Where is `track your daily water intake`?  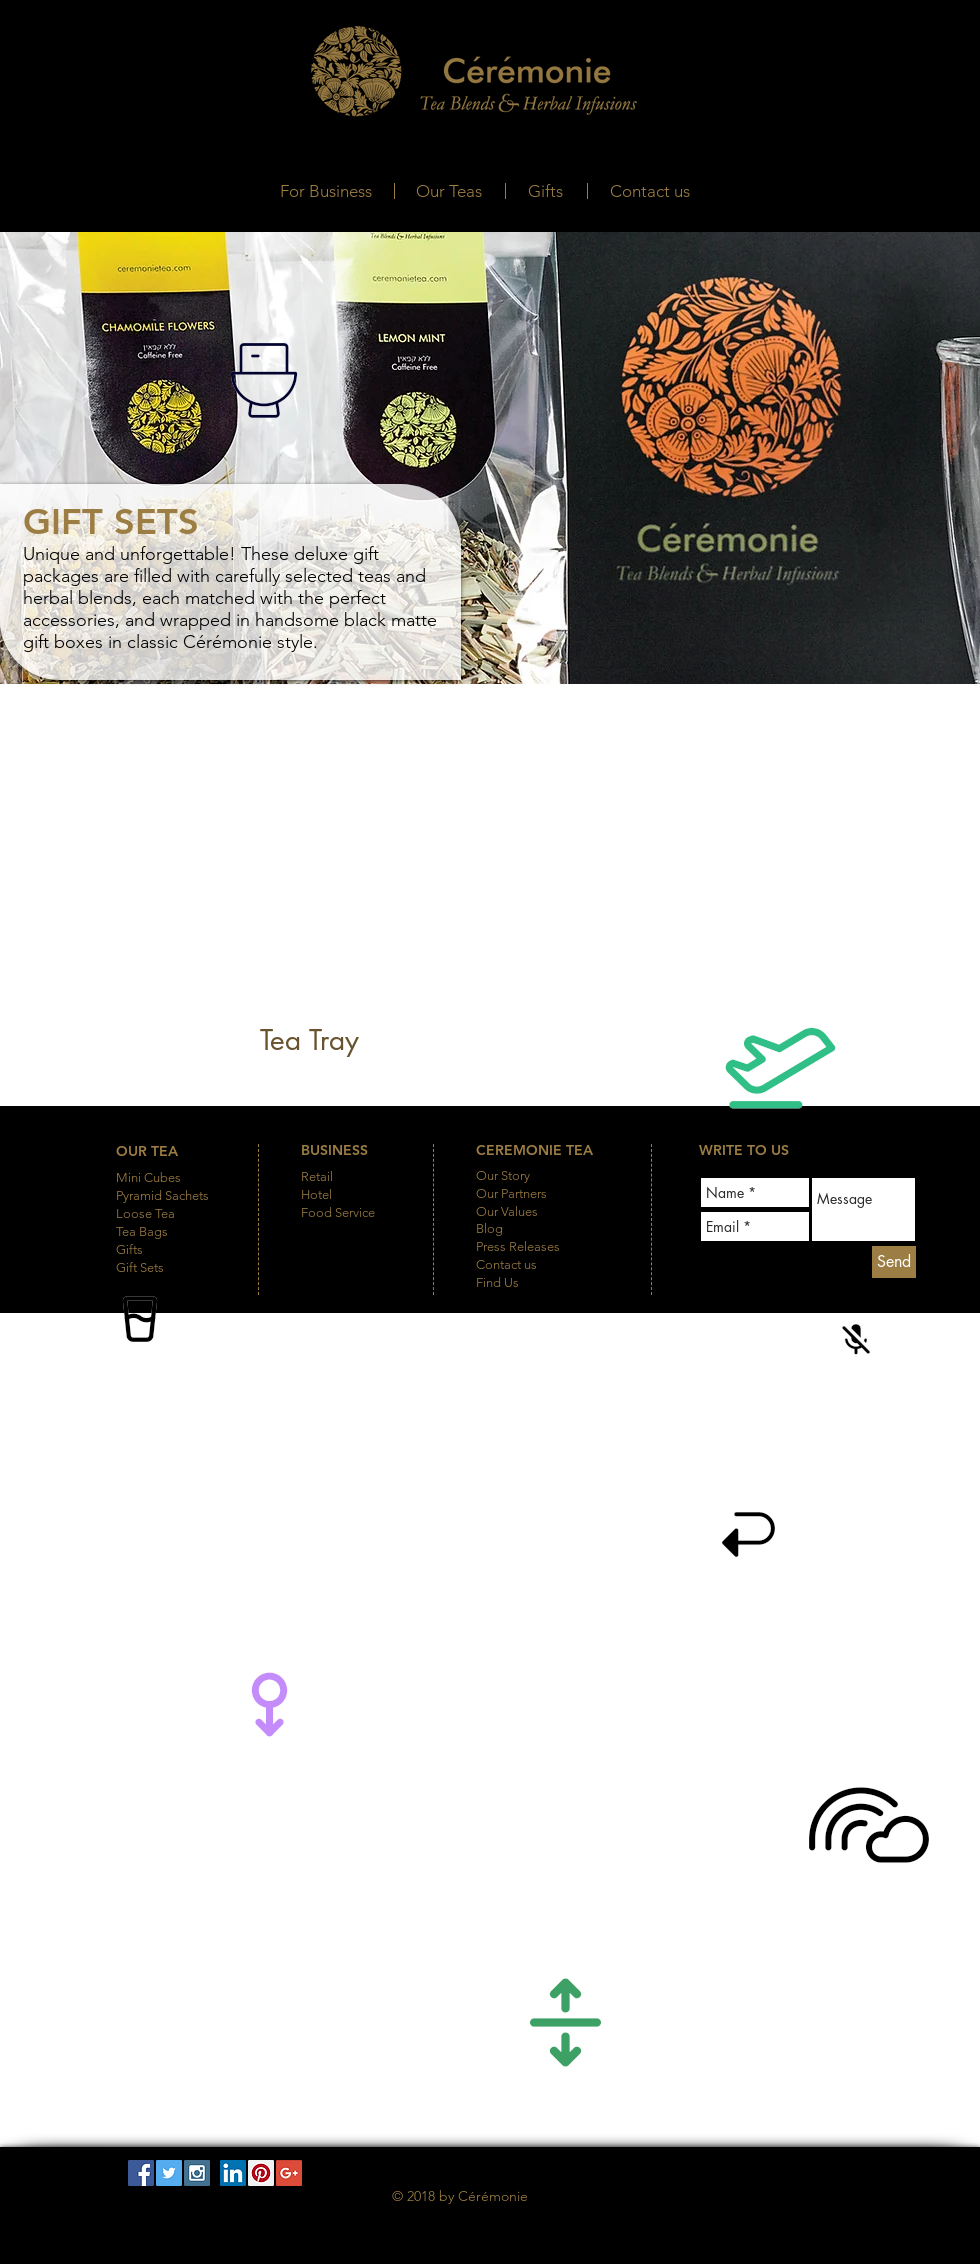 track your daily water intake is located at coordinates (140, 1318).